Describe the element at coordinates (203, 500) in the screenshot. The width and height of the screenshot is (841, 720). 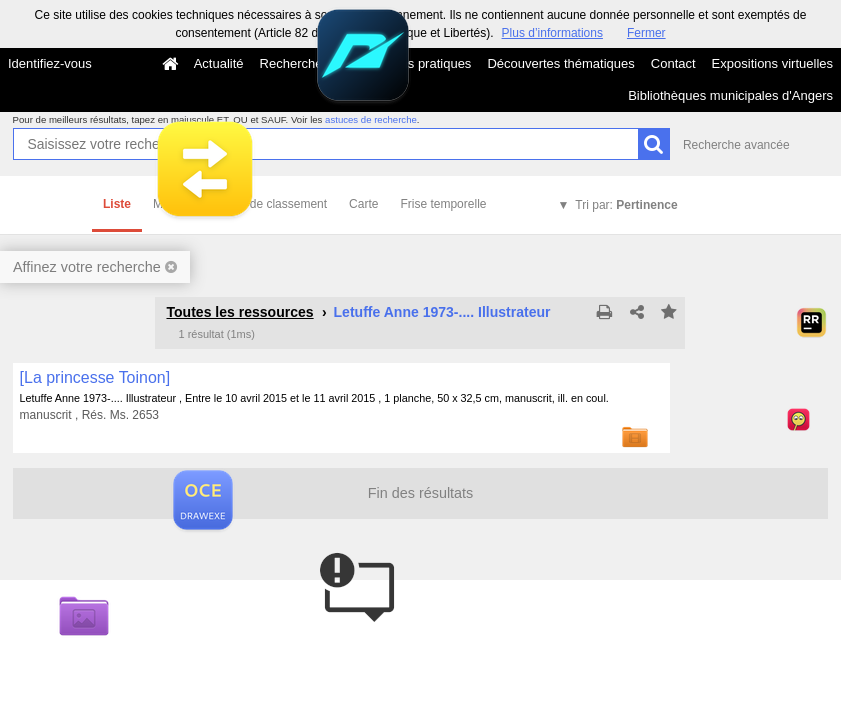
I see `open OCE DRAWEXE application` at that location.